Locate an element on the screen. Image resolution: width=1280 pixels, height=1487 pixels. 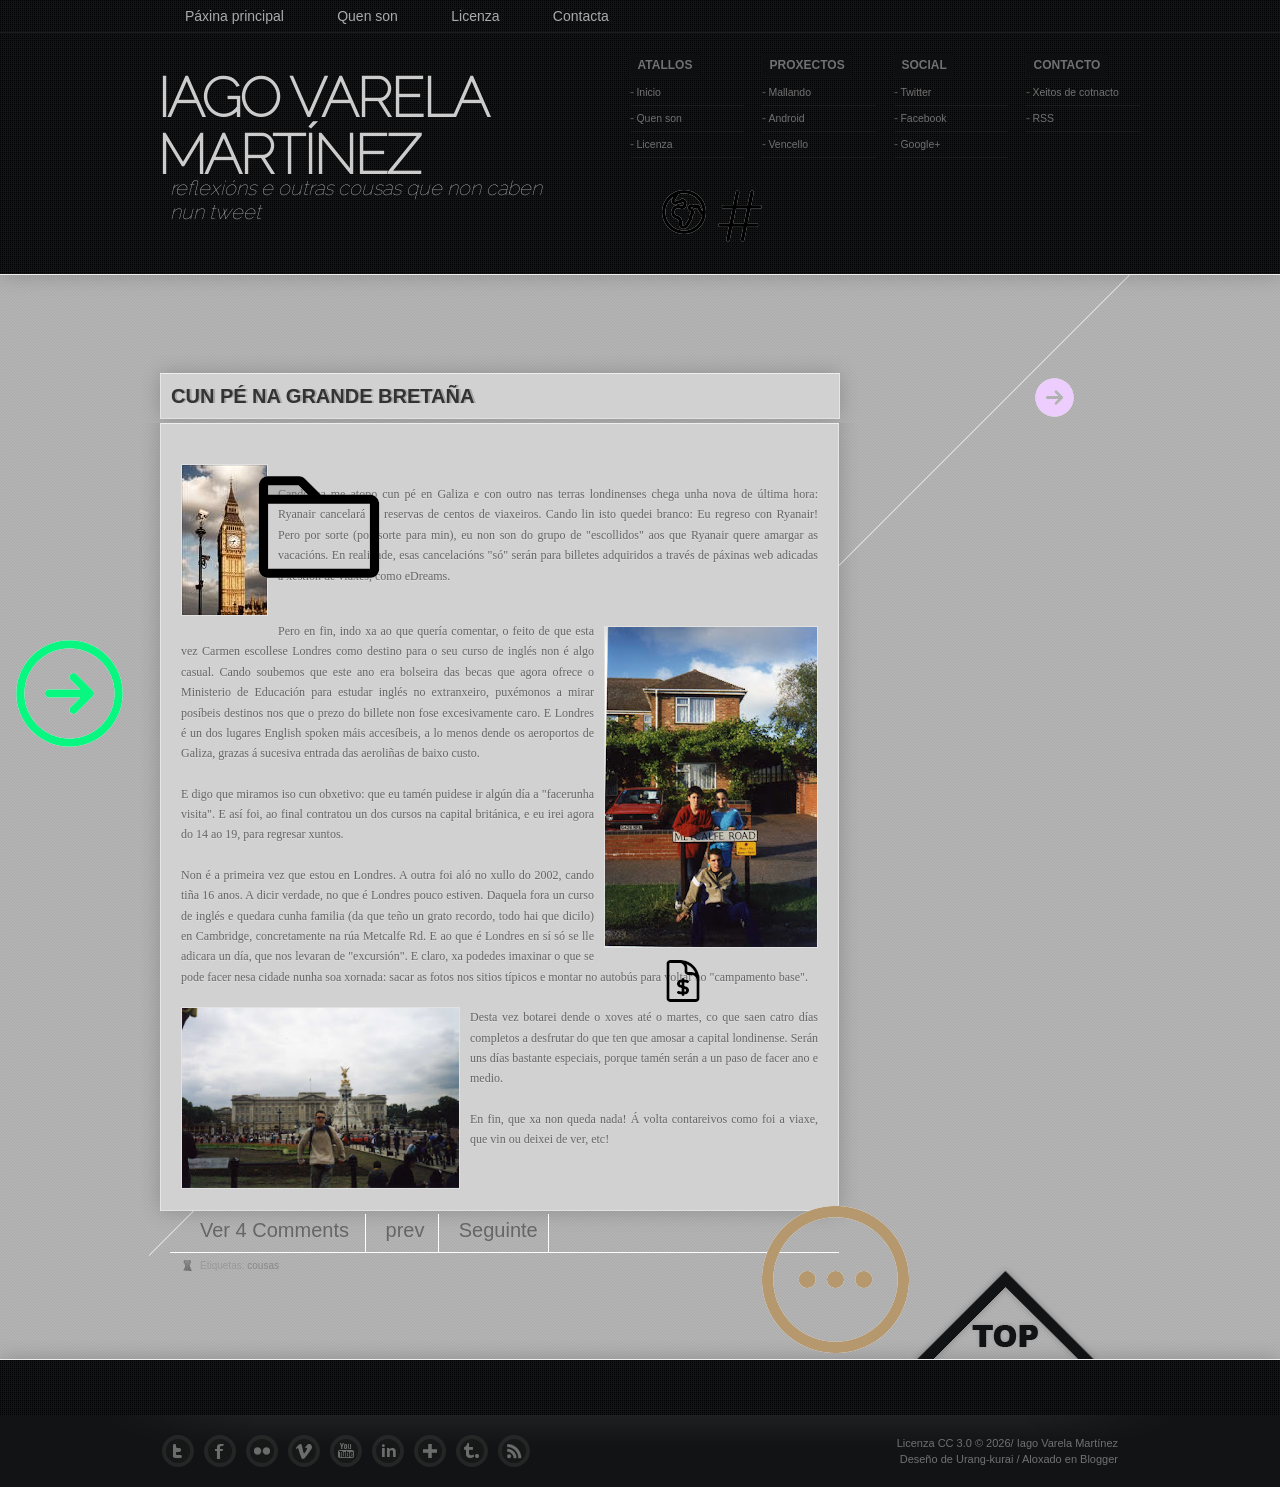
add or search hashtags is located at coordinates (740, 216).